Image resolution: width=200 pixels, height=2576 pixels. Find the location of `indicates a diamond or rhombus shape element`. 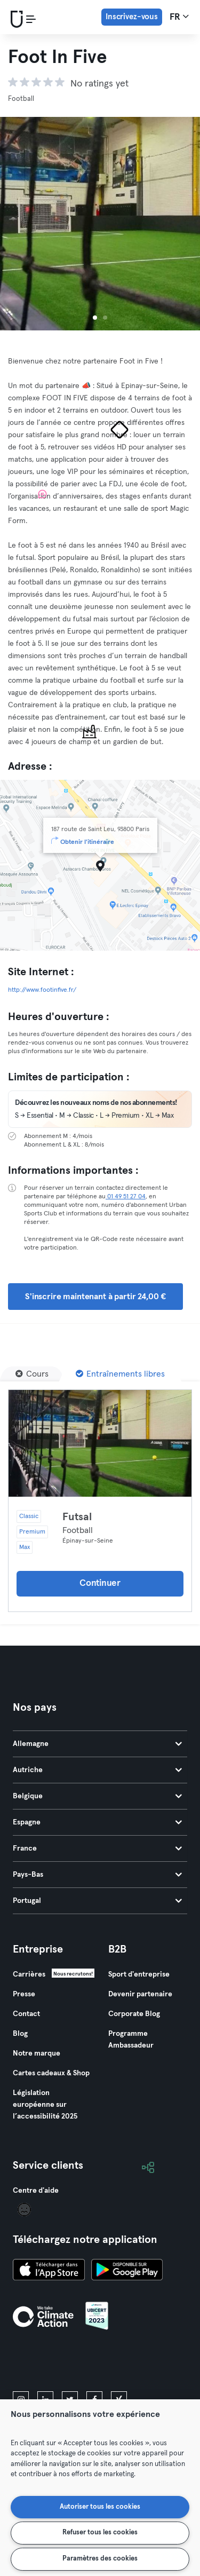

indicates a diamond or rhombus shape element is located at coordinates (119, 430).